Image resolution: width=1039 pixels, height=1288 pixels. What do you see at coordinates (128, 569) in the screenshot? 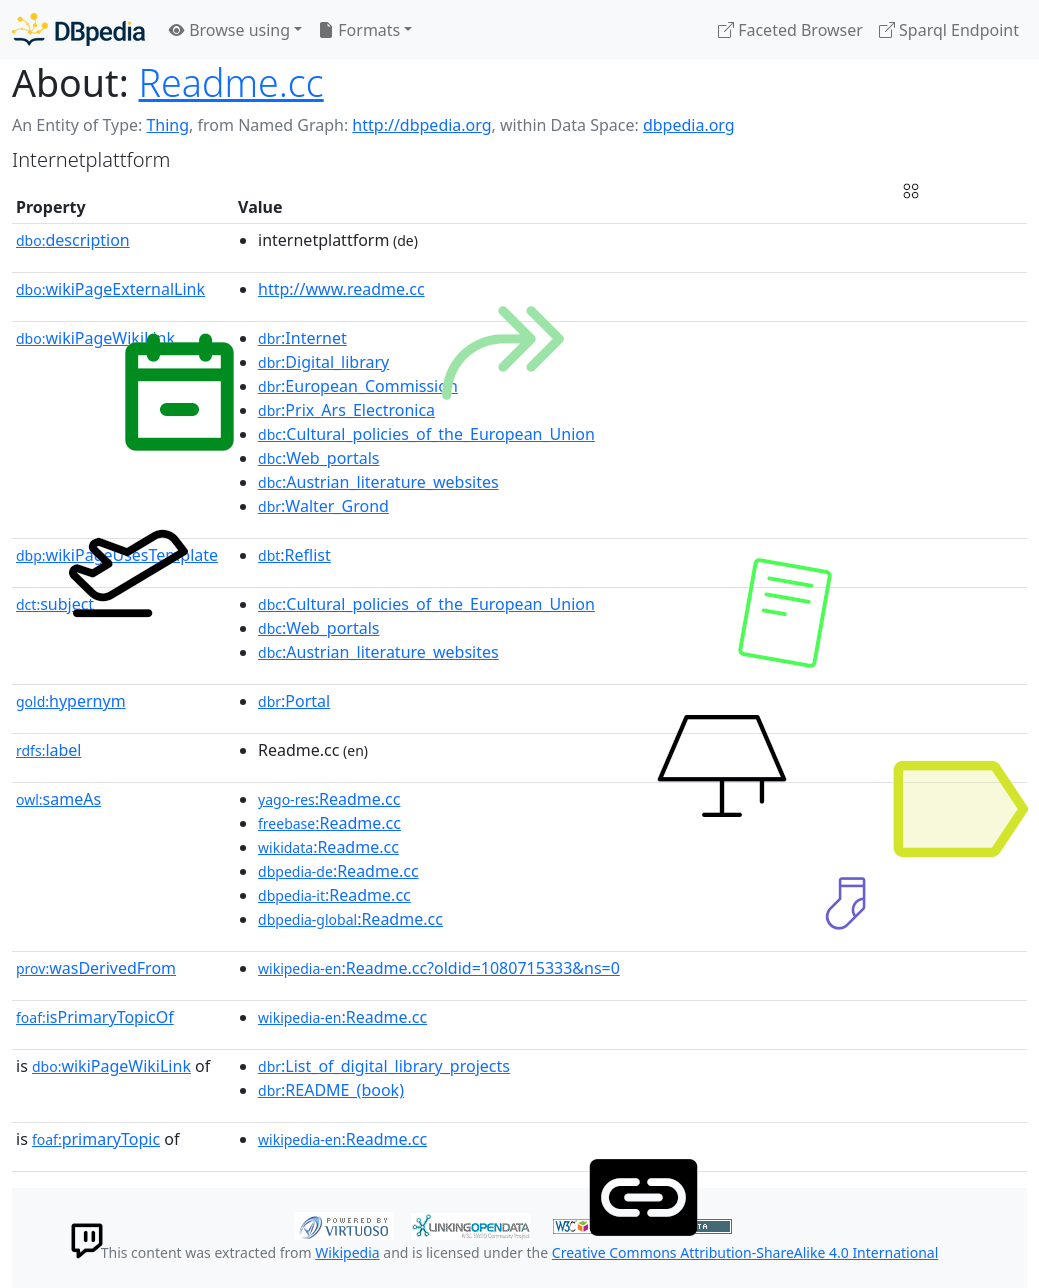
I see `flight departure status indicator` at bounding box center [128, 569].